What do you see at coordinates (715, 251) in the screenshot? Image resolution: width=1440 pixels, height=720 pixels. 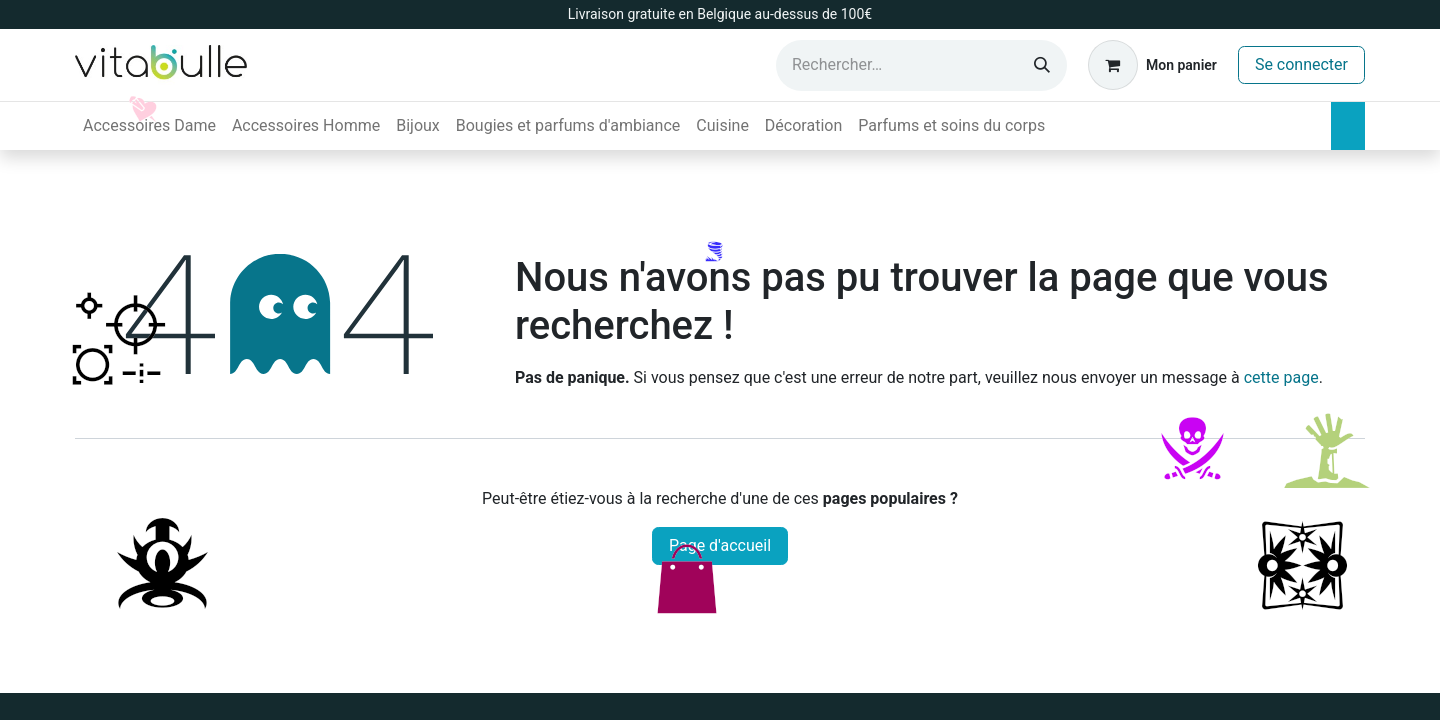 I see `indicates severe weather alert or tornado warning` at bounding box center [715, 251].